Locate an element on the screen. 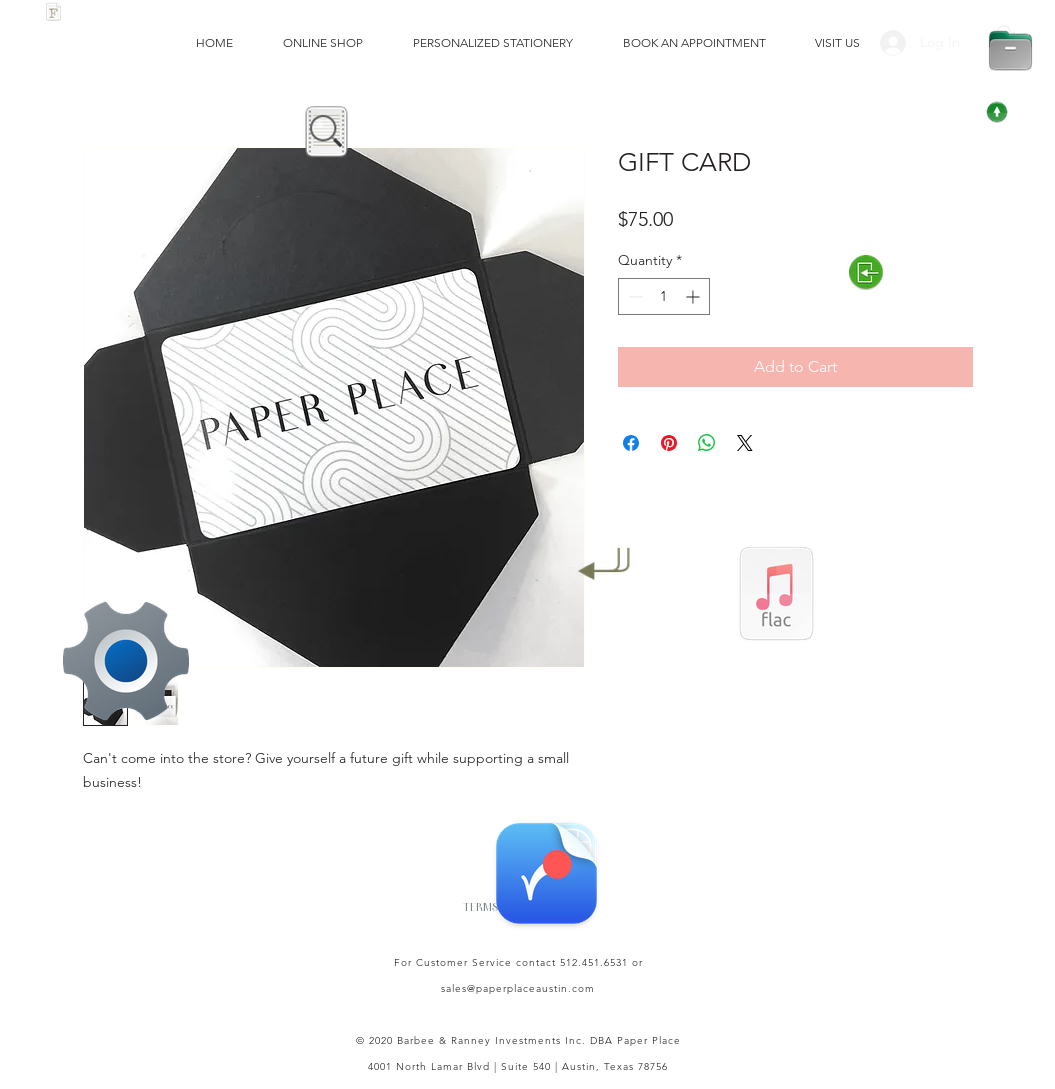 Image resolution: width=1055 pixels, height=1089 pixels. a fortran source code file is located at coordinates (53, 11).